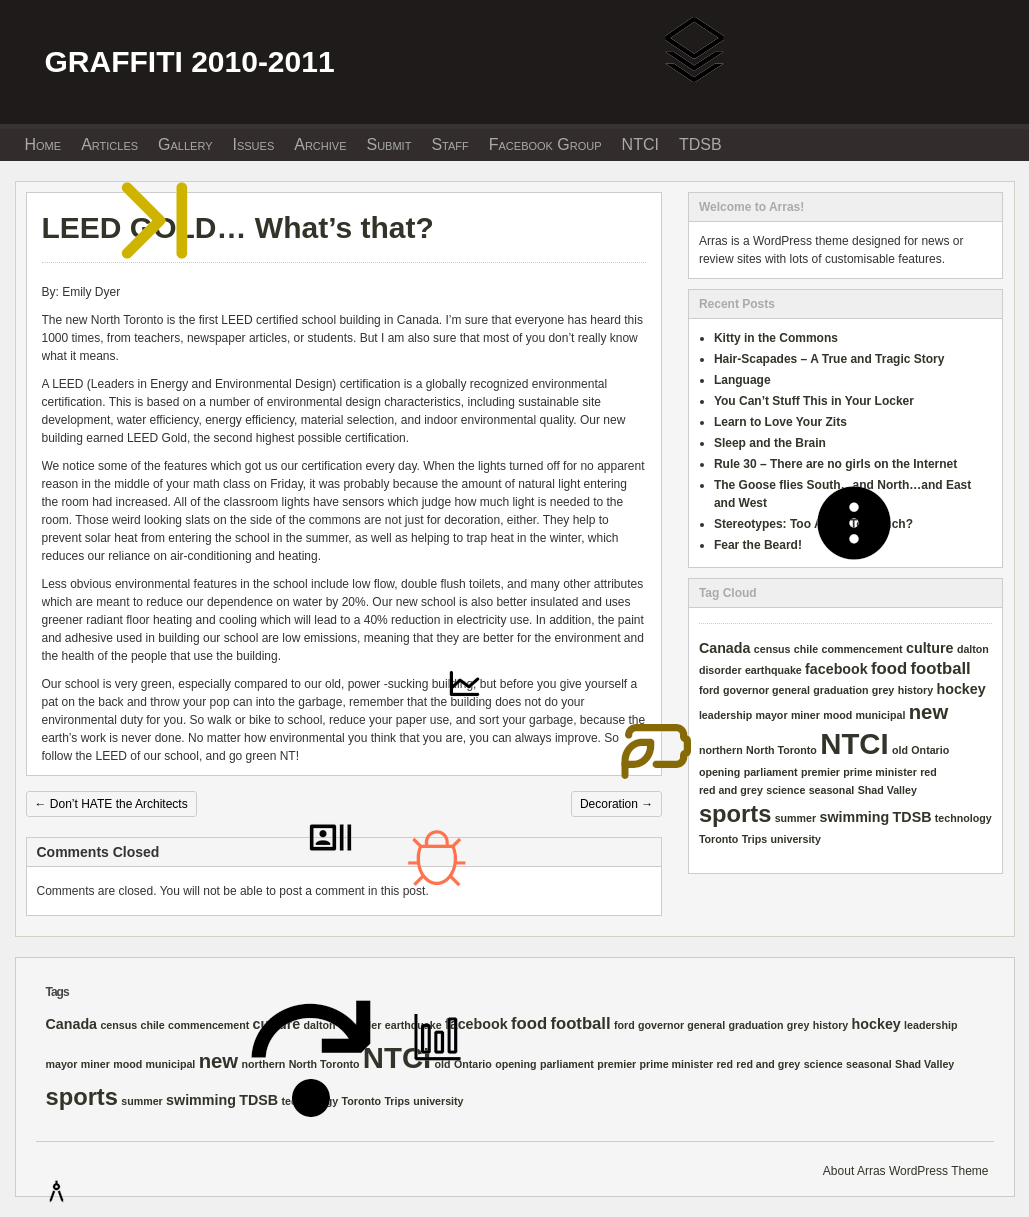  Describe the element at coordinates (56, 1191) in the screenshot. I see `access architecture or design tools` at that location.